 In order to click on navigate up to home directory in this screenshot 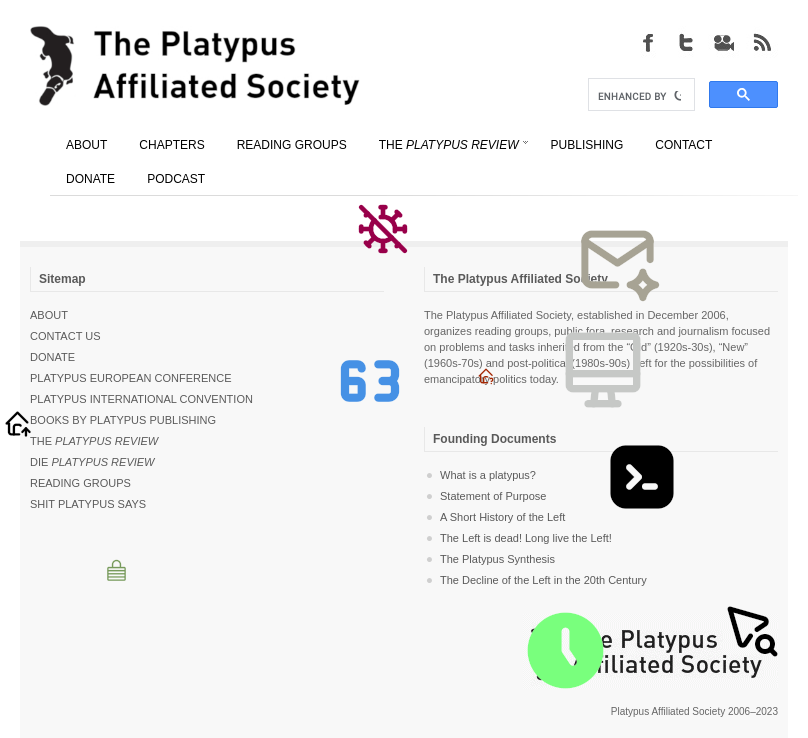, I will do `click(17, 423)`.